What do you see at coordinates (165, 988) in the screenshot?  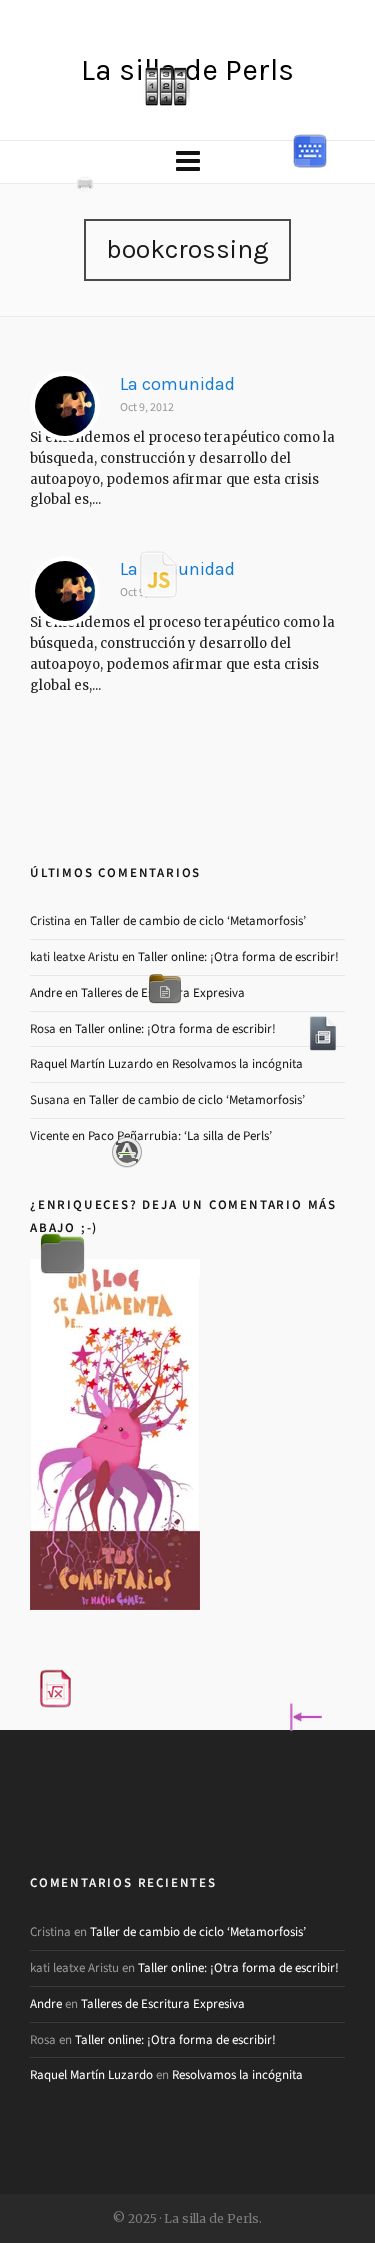 I see `open your documents folder` at bounding box center [165, 988].